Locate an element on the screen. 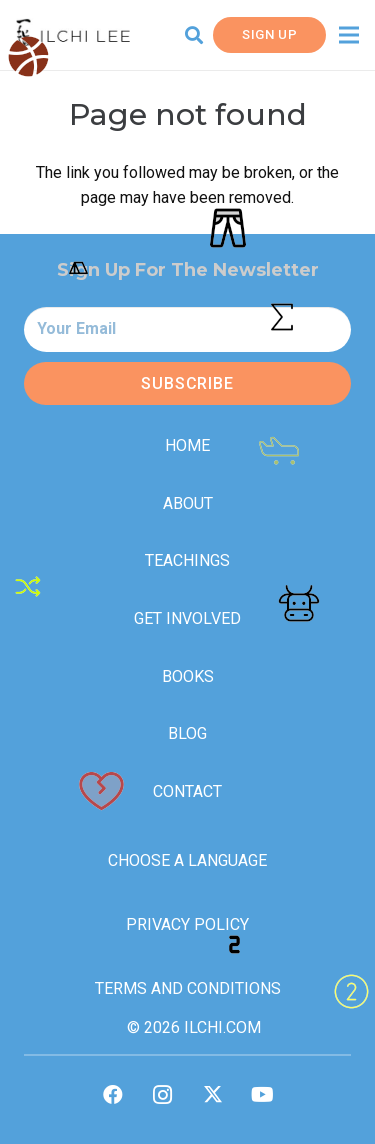  indicates flight is taxiing or on the ground is located at coordinates (279, 450).